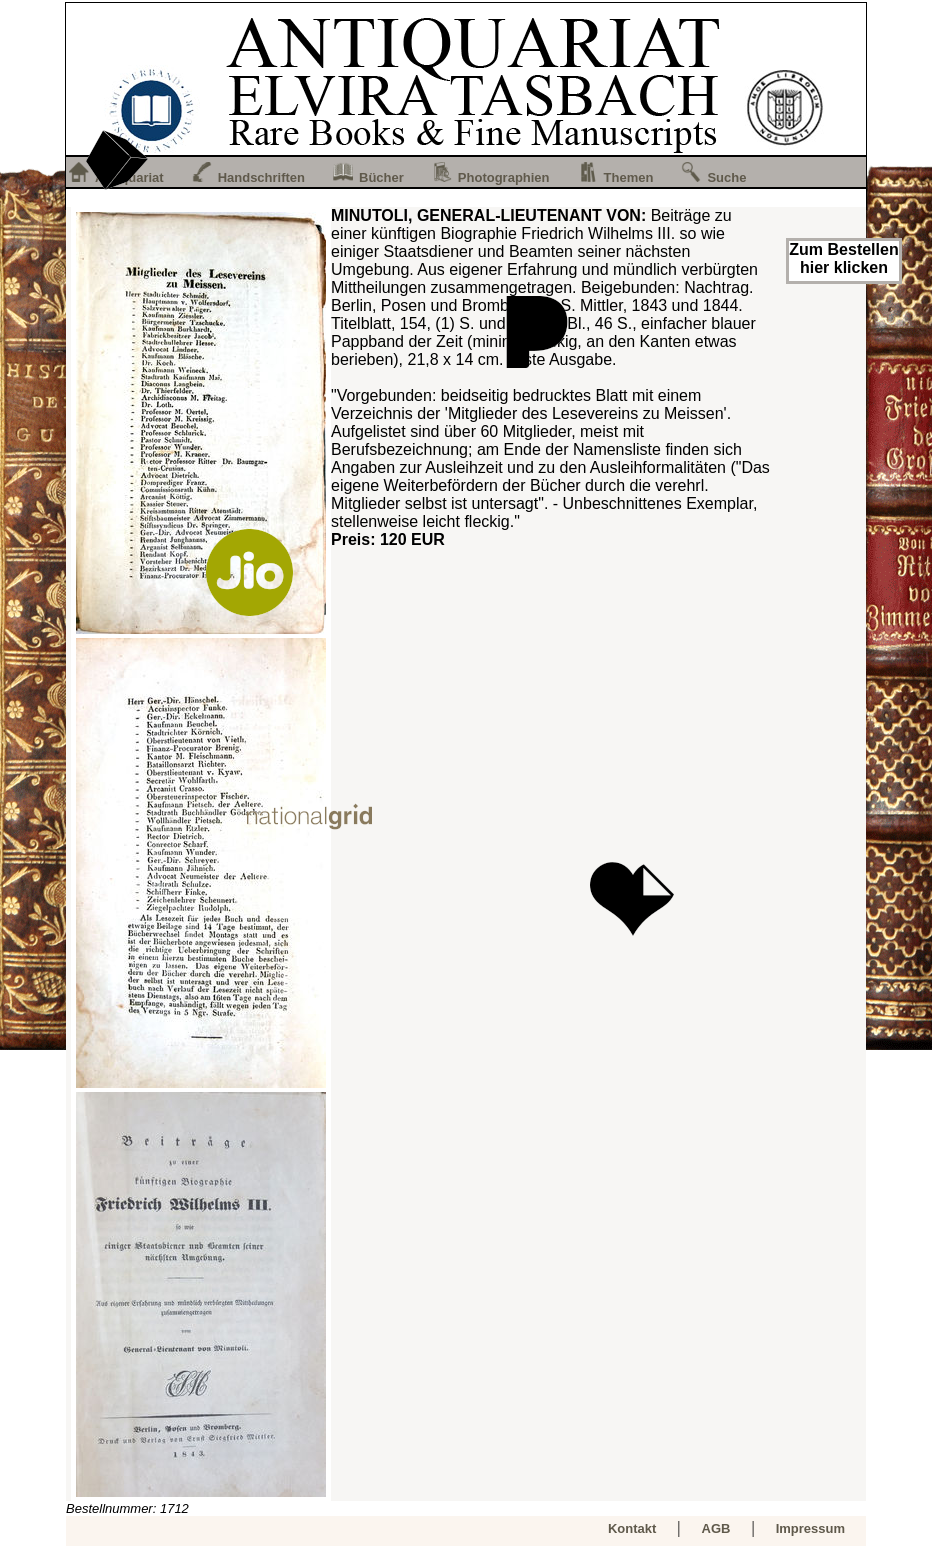 The height and width of the screenshot is (1546, 932). Describe the element at coordinates (632, 899) in the screenshot. I see `open ilovepdf website or app` at that location.